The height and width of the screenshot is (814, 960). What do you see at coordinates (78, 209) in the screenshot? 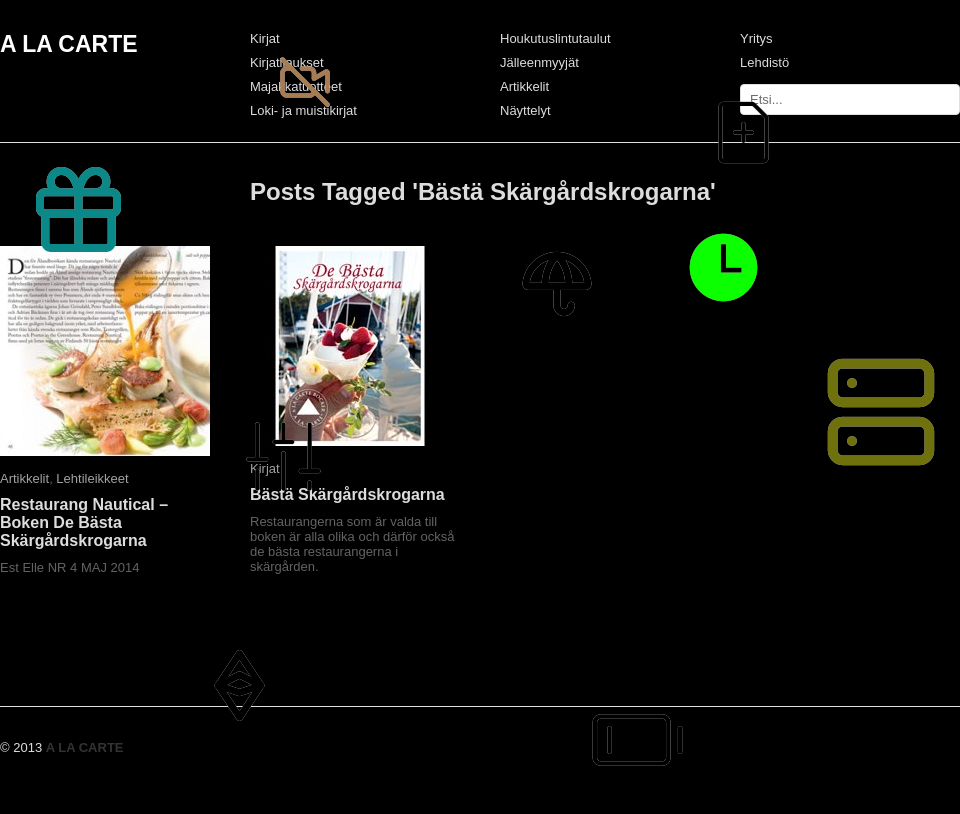
I see `view or redeem a gift` at bounding box center [78, 209].